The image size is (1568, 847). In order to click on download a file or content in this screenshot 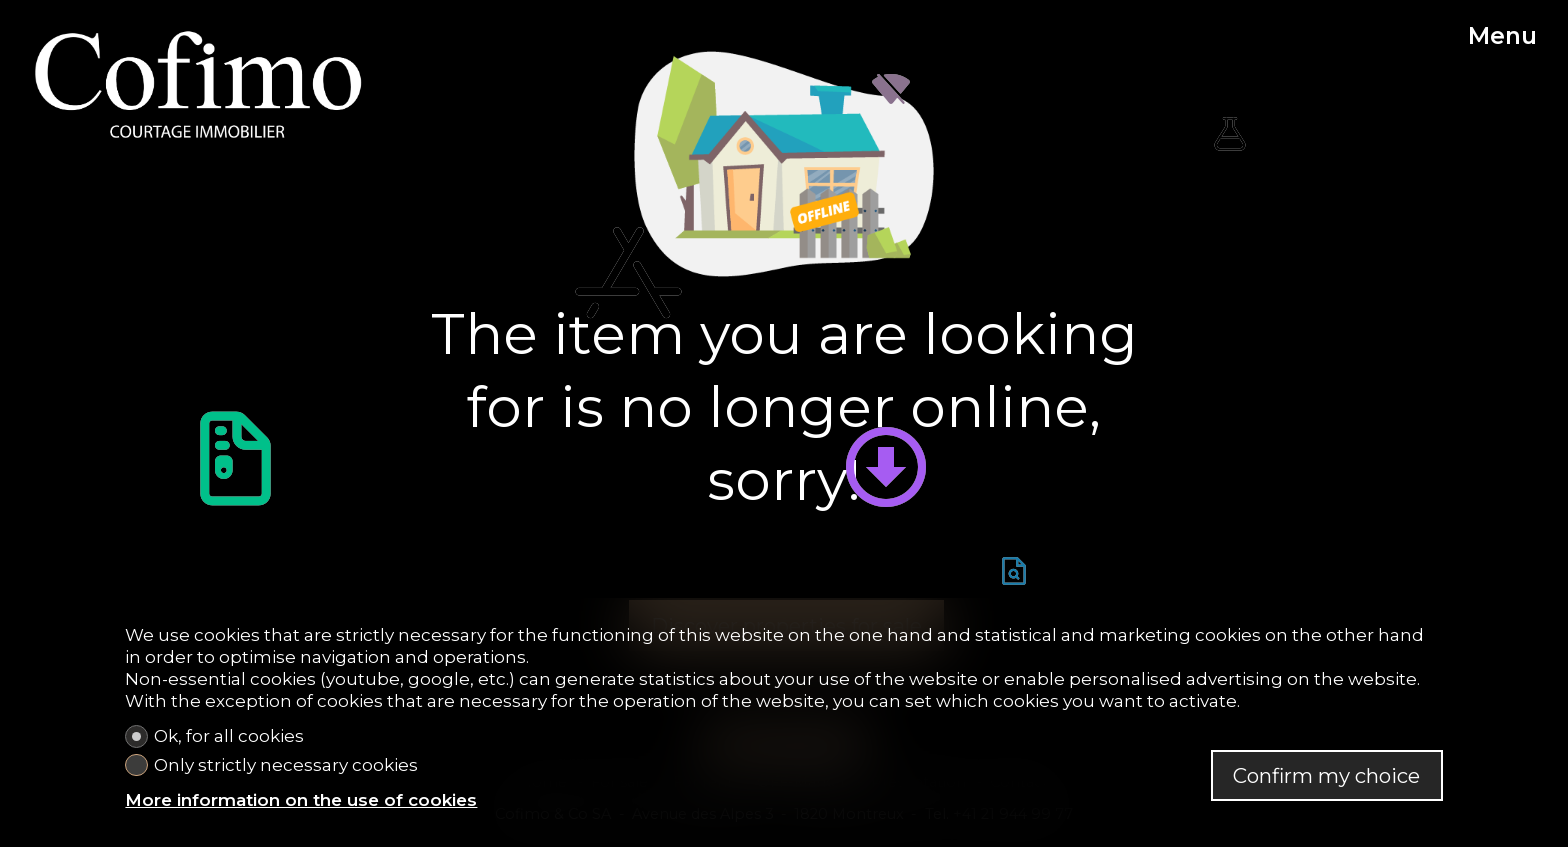, I will do `click(886, 467)`.